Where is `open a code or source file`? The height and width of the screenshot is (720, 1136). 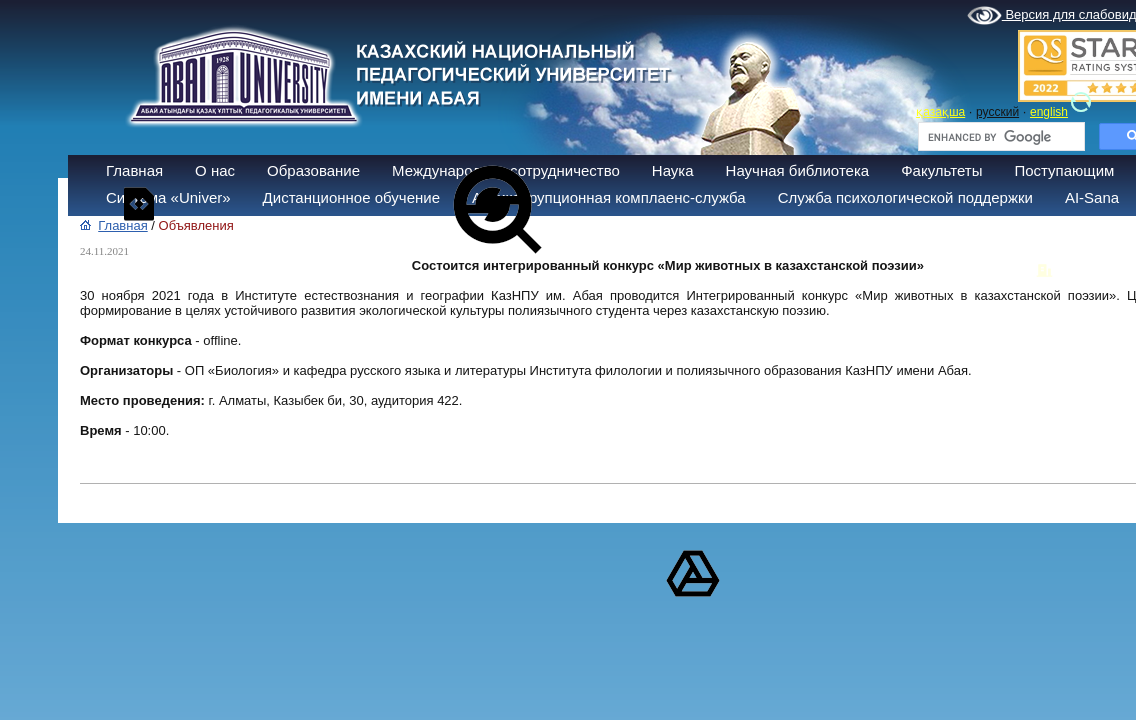 open a code or source file is located at coordinates (139, 204).